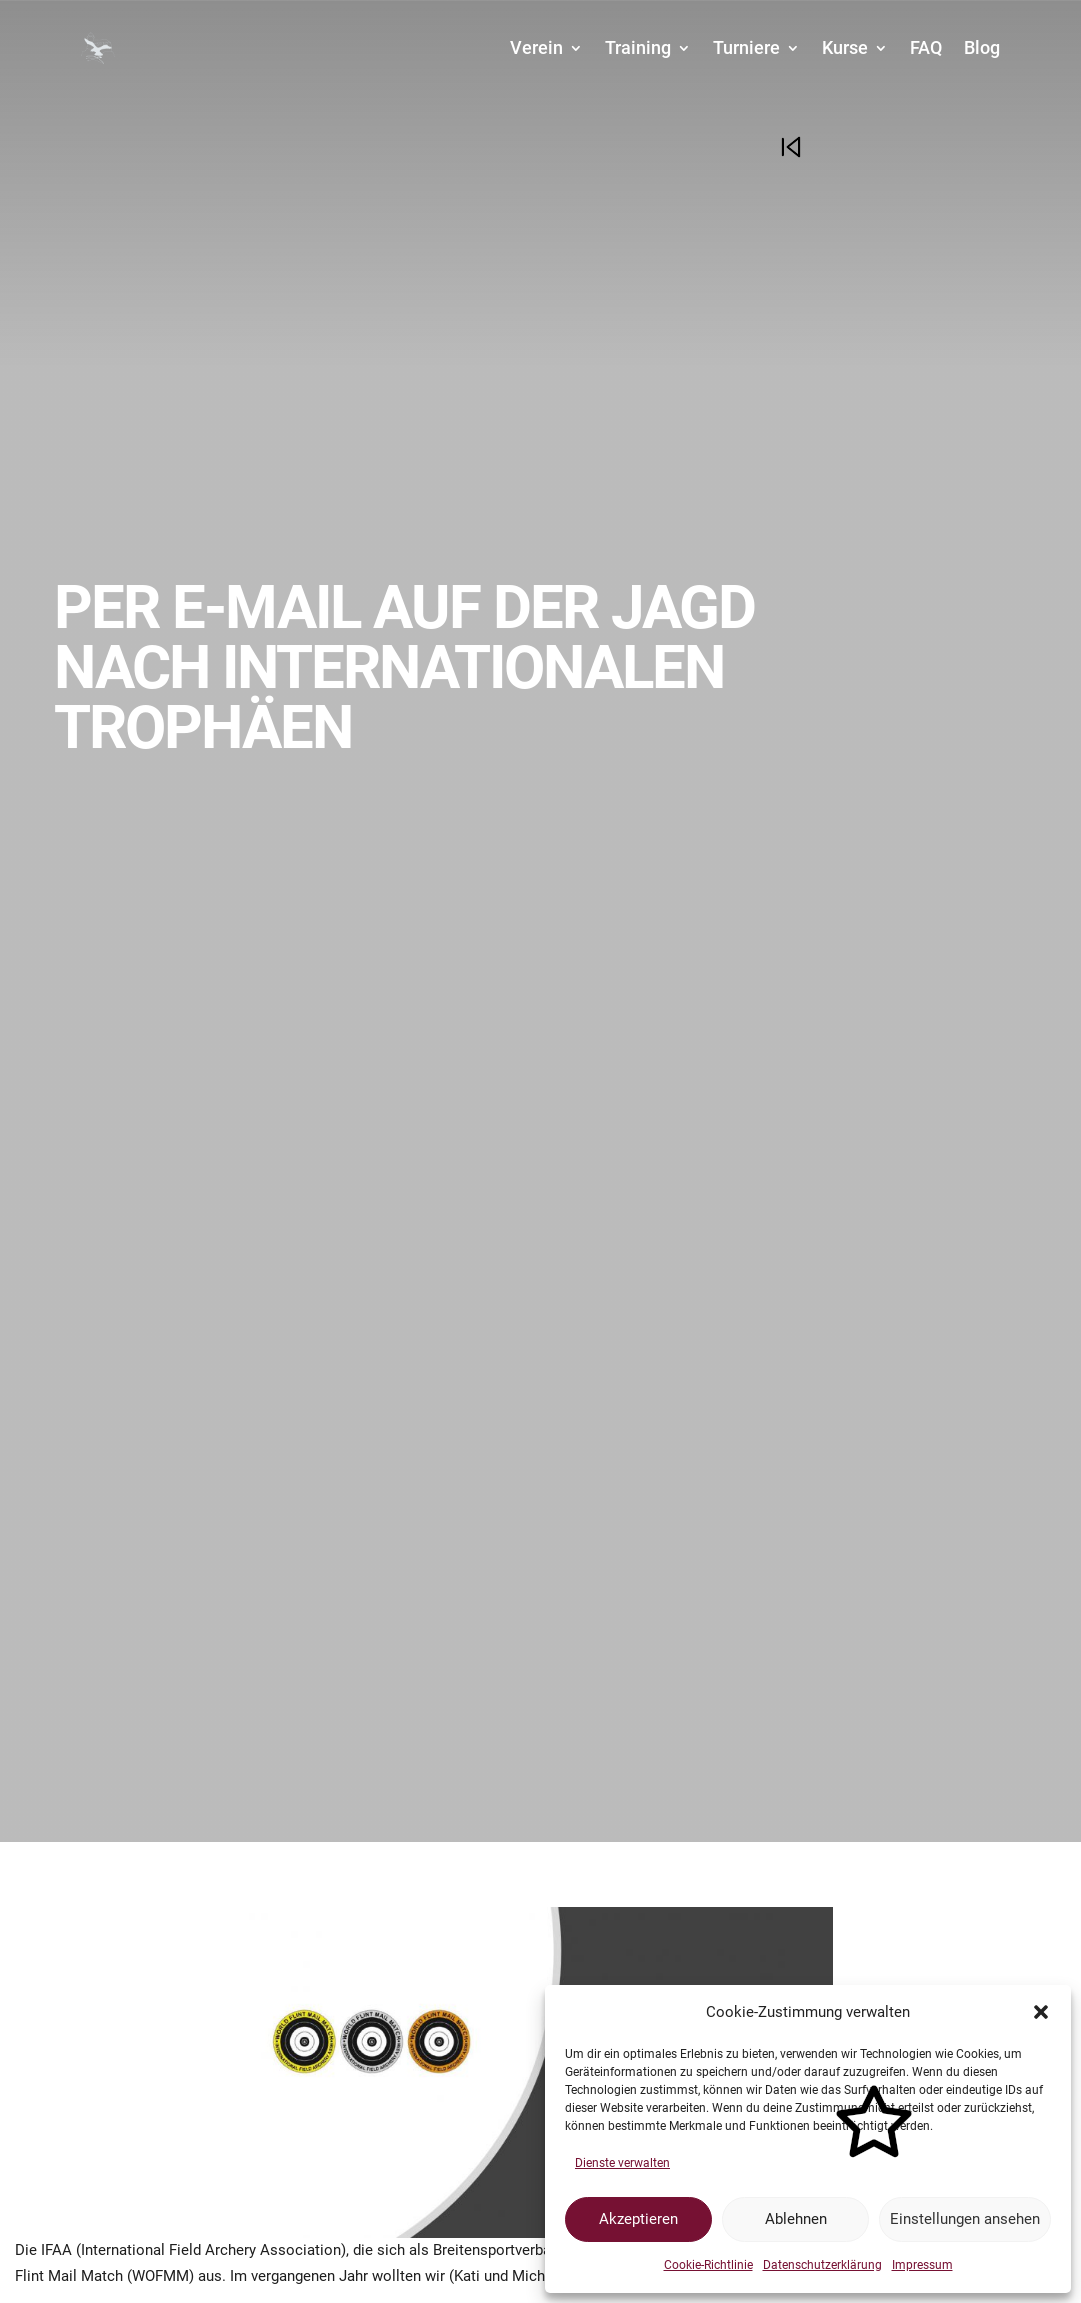 This screenshot has width=1081, height=2303. Describe the element at coordinates (874, 2123) in the screenshot. I see `add item to favorites` at that location.